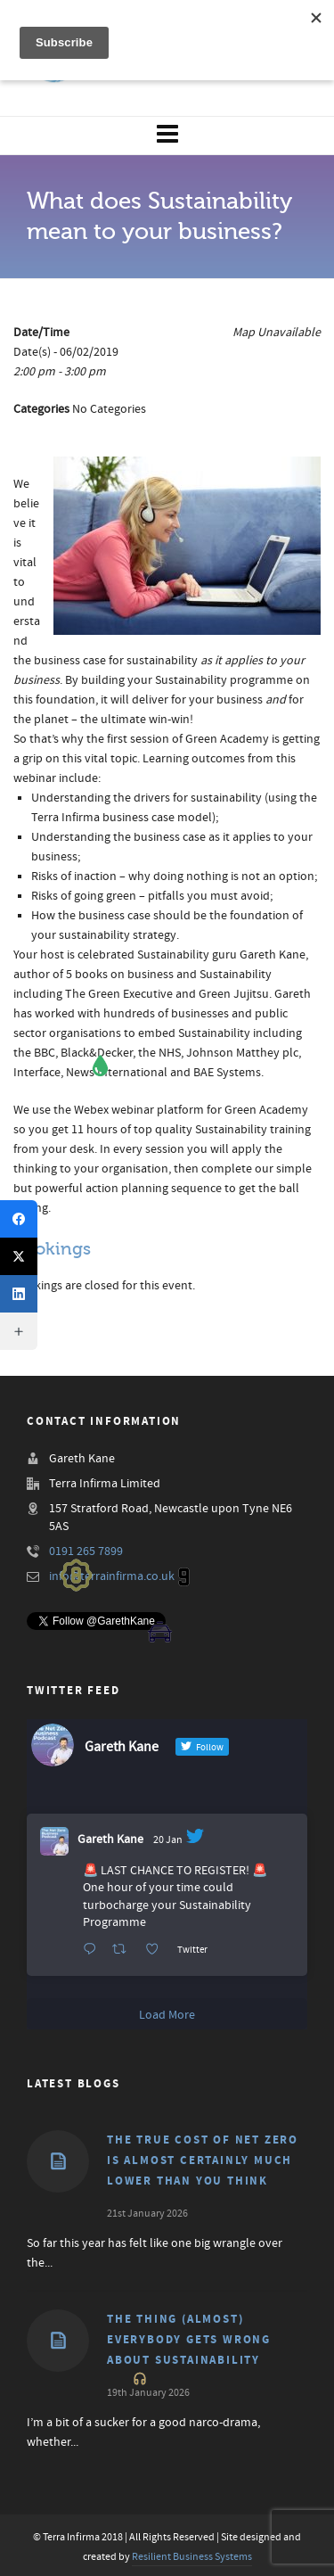 The image size is (334, 2576). What do you see at coordinates (100, 1066) in the screenshot?
I see `adjust water or hydration settings` at bounding box center [100, 1066].